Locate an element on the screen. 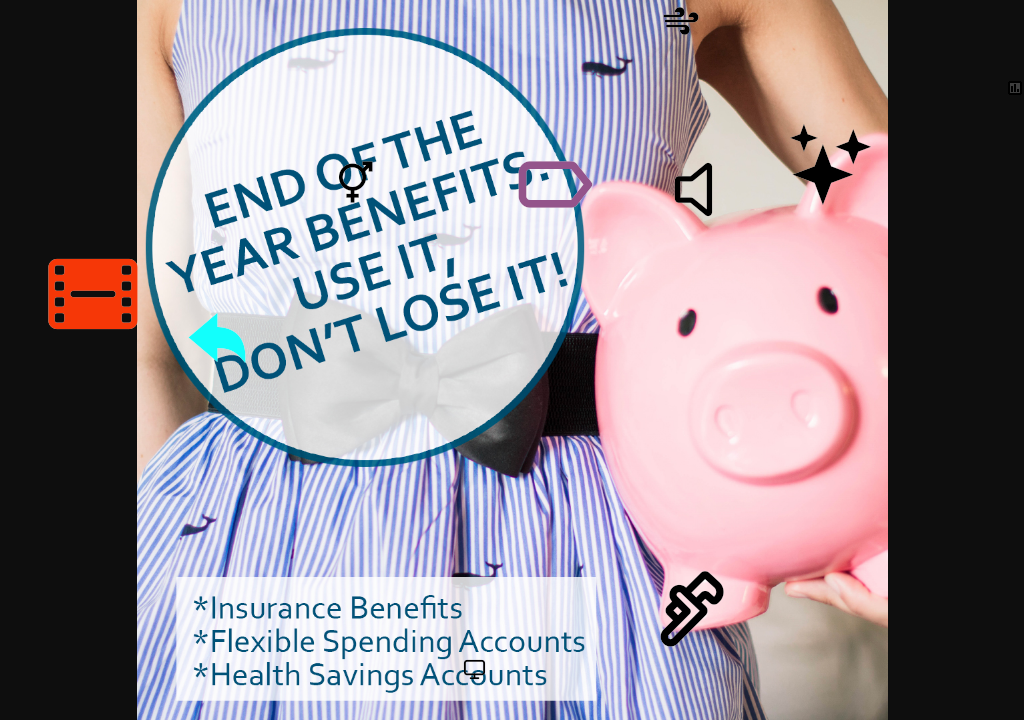  access tools or settings is located at coordinates (691, 609).